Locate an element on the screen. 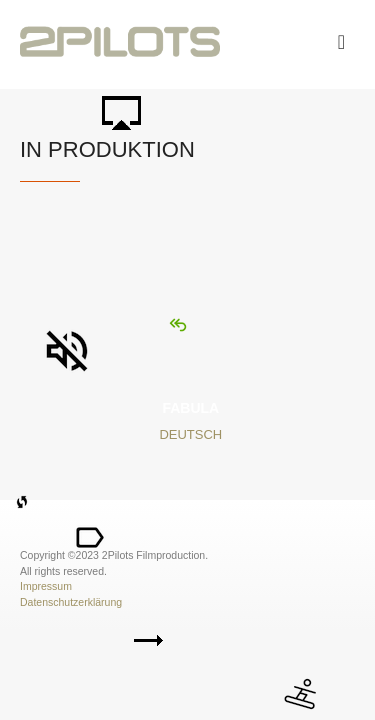 The image size is (375, 720). stream content to an external display is located at coordinates (121, 112).